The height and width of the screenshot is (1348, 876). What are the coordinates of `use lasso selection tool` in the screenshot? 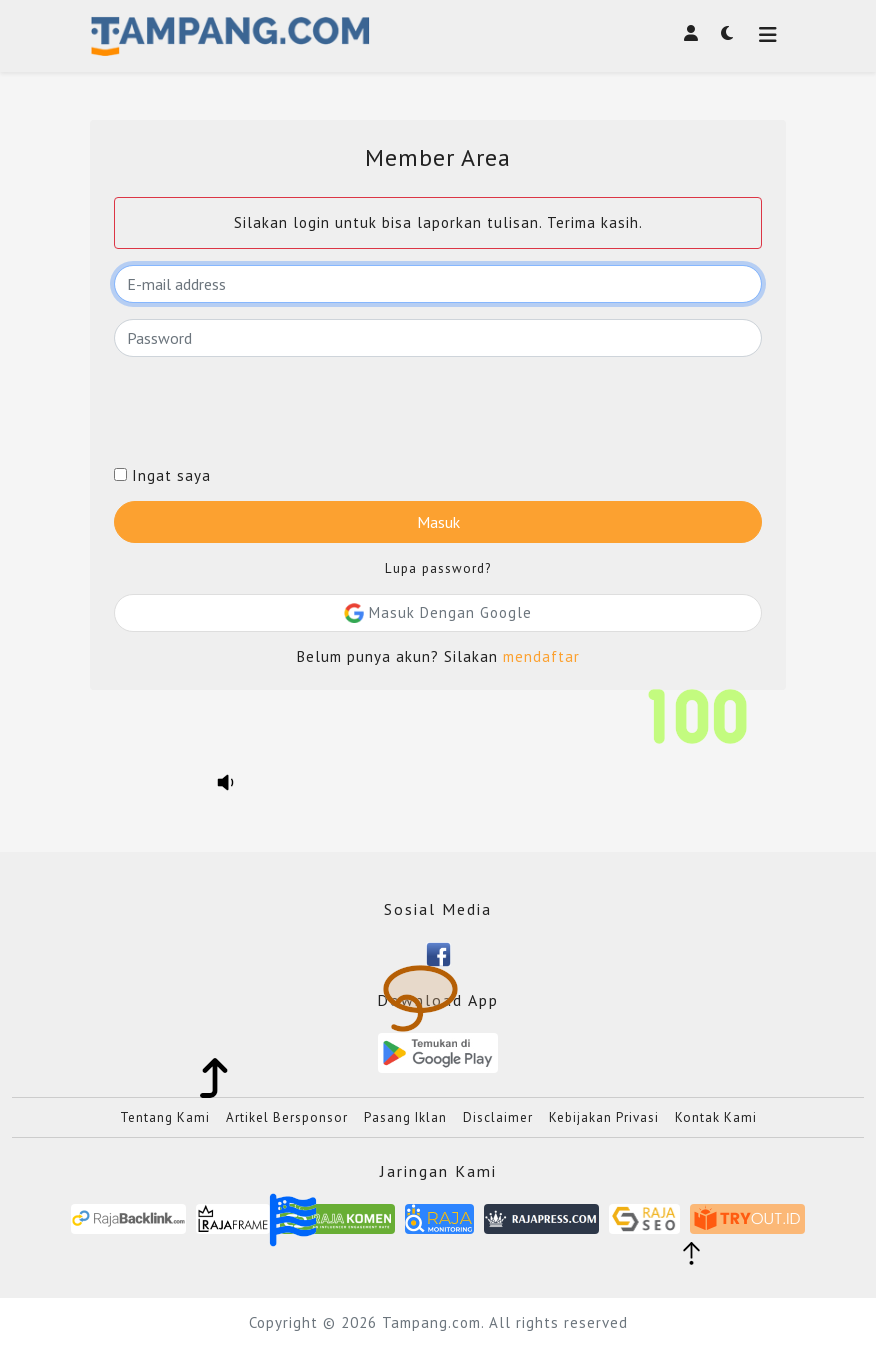 It's located at (420, 994).